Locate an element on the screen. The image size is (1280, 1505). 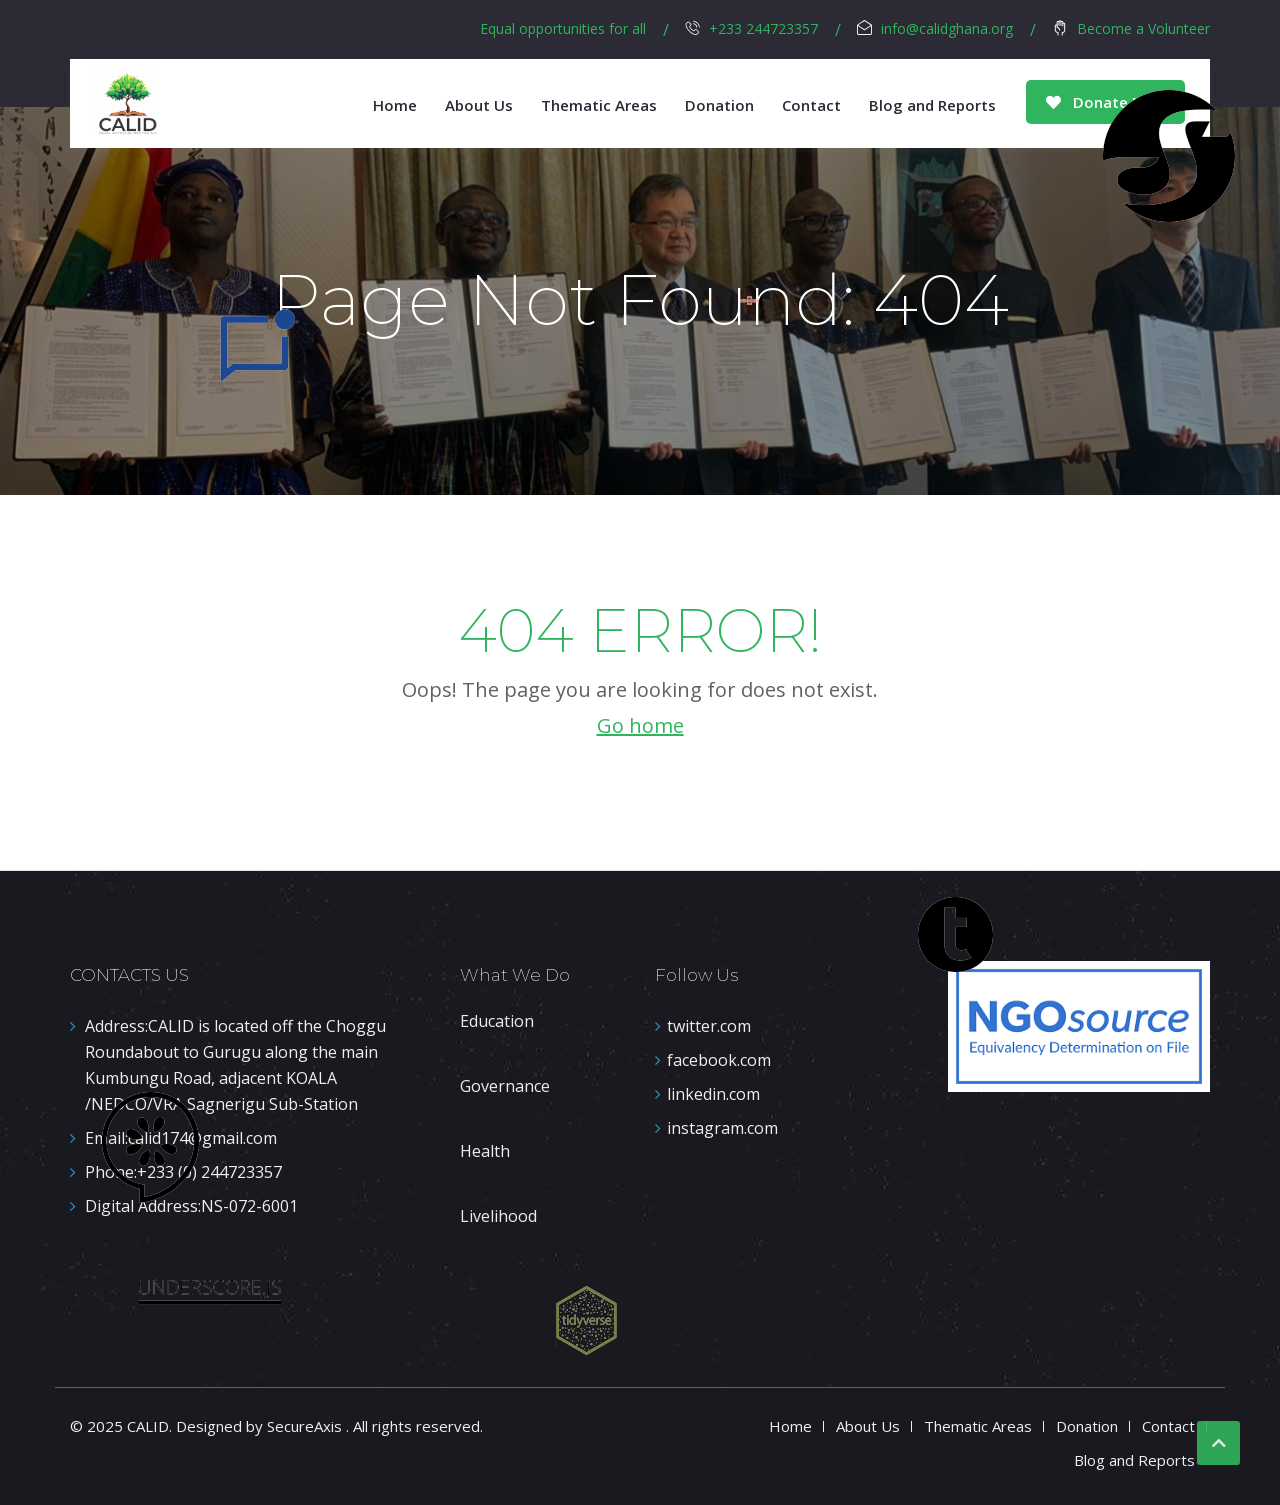
underscore.js library logo is located at coordinates (210, 1292).